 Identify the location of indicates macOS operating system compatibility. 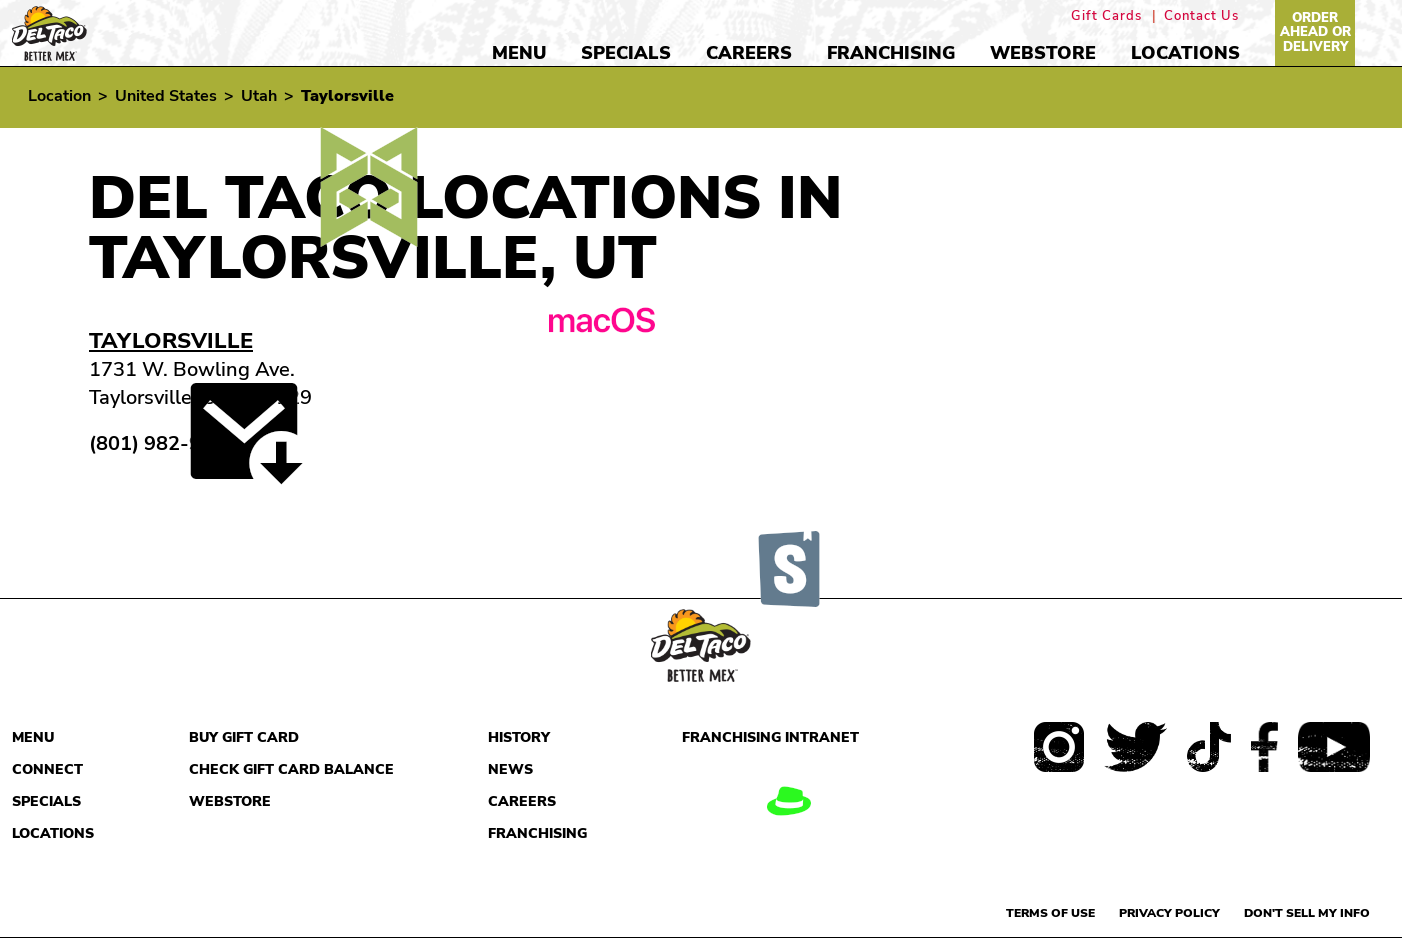
(602, 320).